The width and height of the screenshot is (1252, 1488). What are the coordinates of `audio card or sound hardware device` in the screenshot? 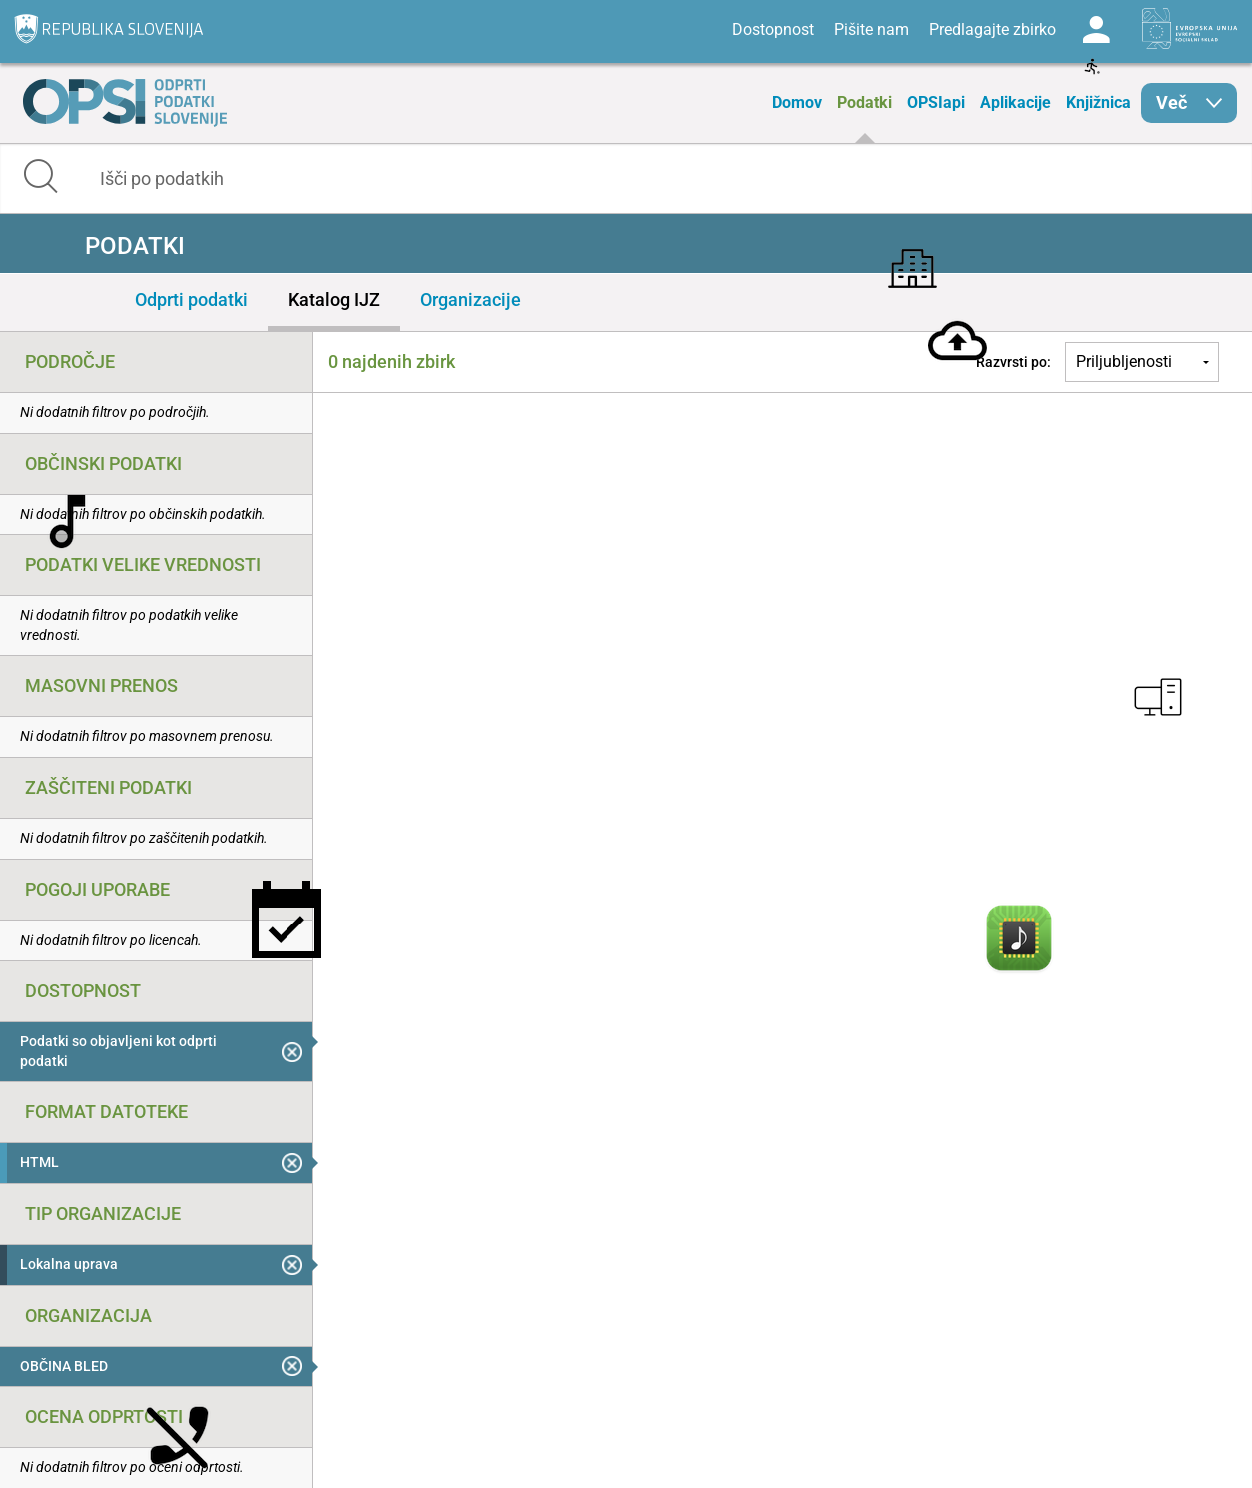 It's located at (1019, 938).